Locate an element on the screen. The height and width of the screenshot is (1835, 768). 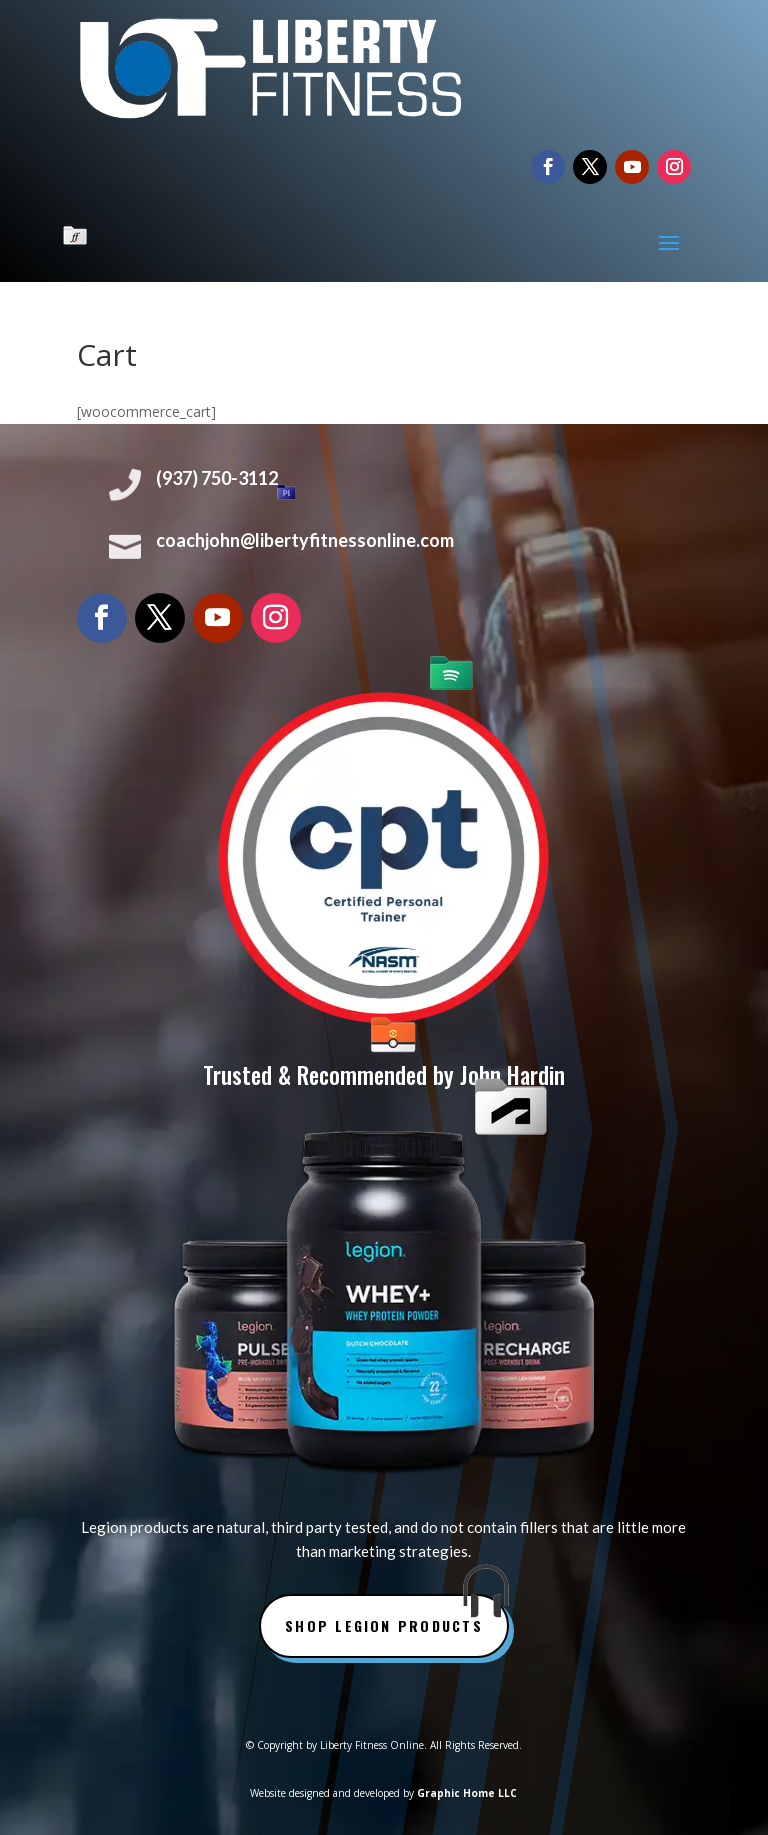
open autodesk project files folder is located at coordinates (510, 1108).